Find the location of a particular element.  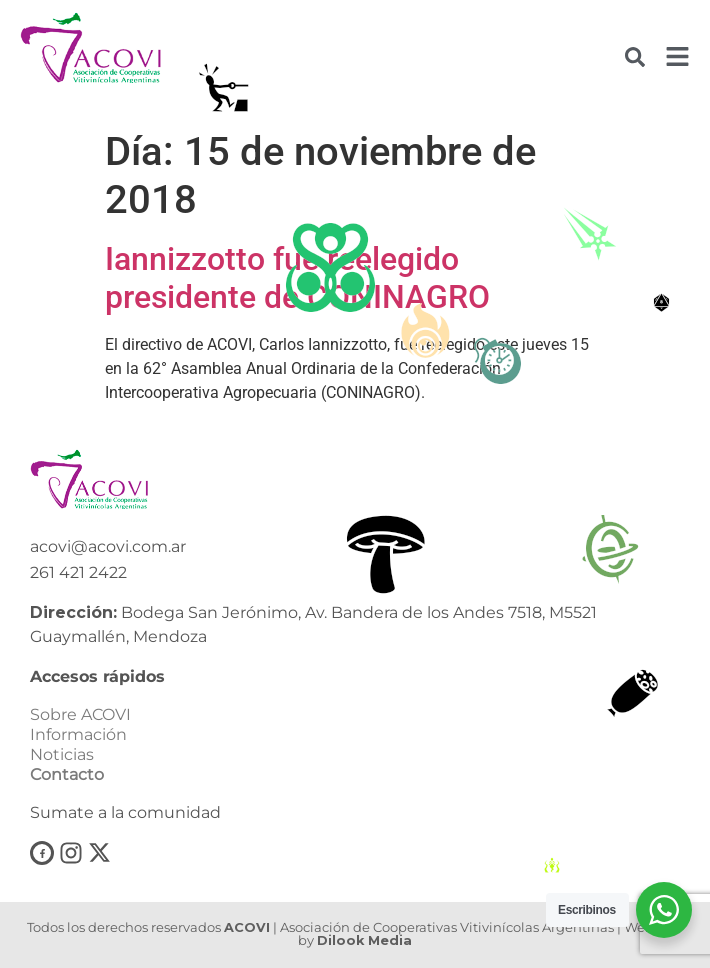

indicates a timed event or countdown is located at coordinates (497, 360).